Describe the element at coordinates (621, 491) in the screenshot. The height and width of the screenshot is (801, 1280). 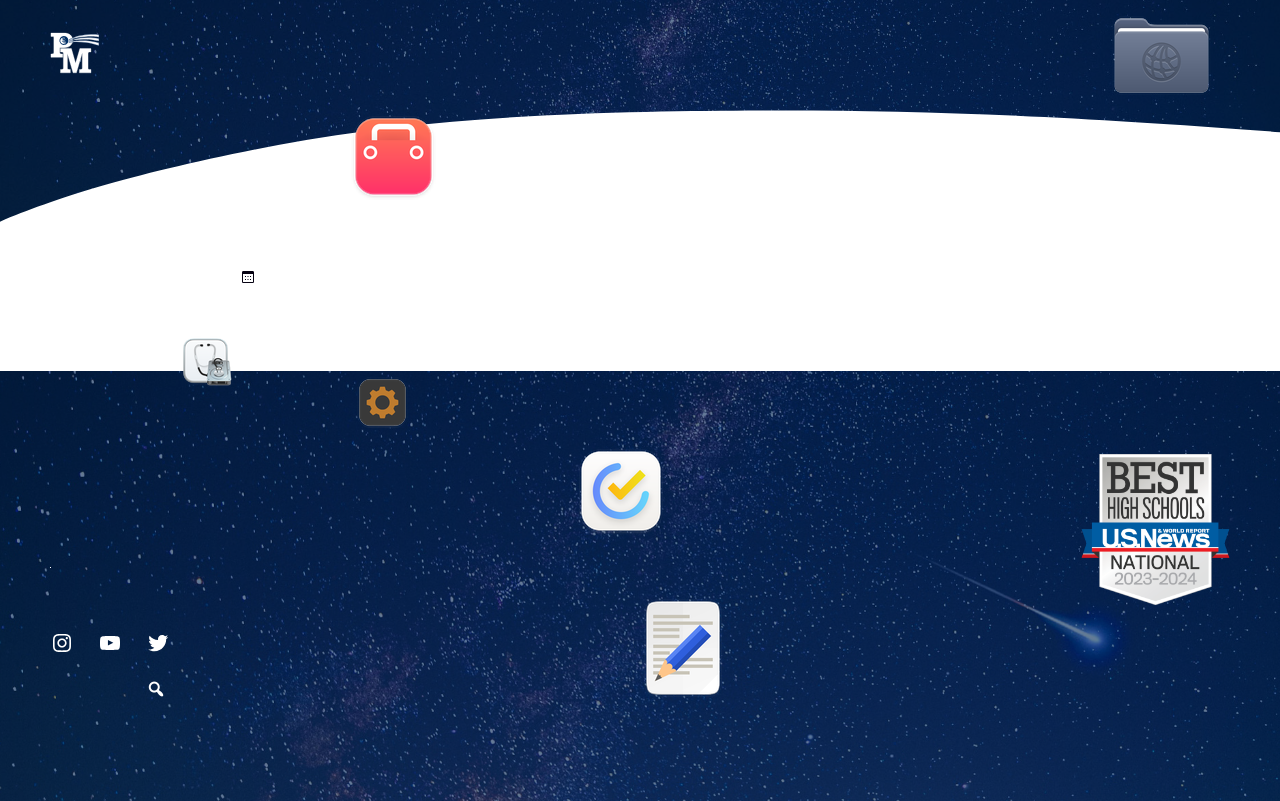
I see `open ticktick task manager app` at that location.